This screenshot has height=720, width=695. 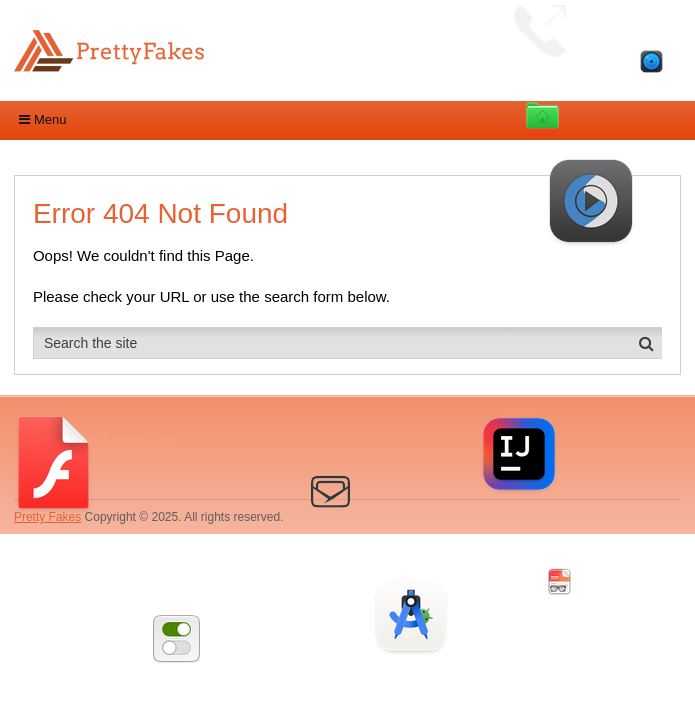 I want to click on open android studio, so click(x=411, y=616).